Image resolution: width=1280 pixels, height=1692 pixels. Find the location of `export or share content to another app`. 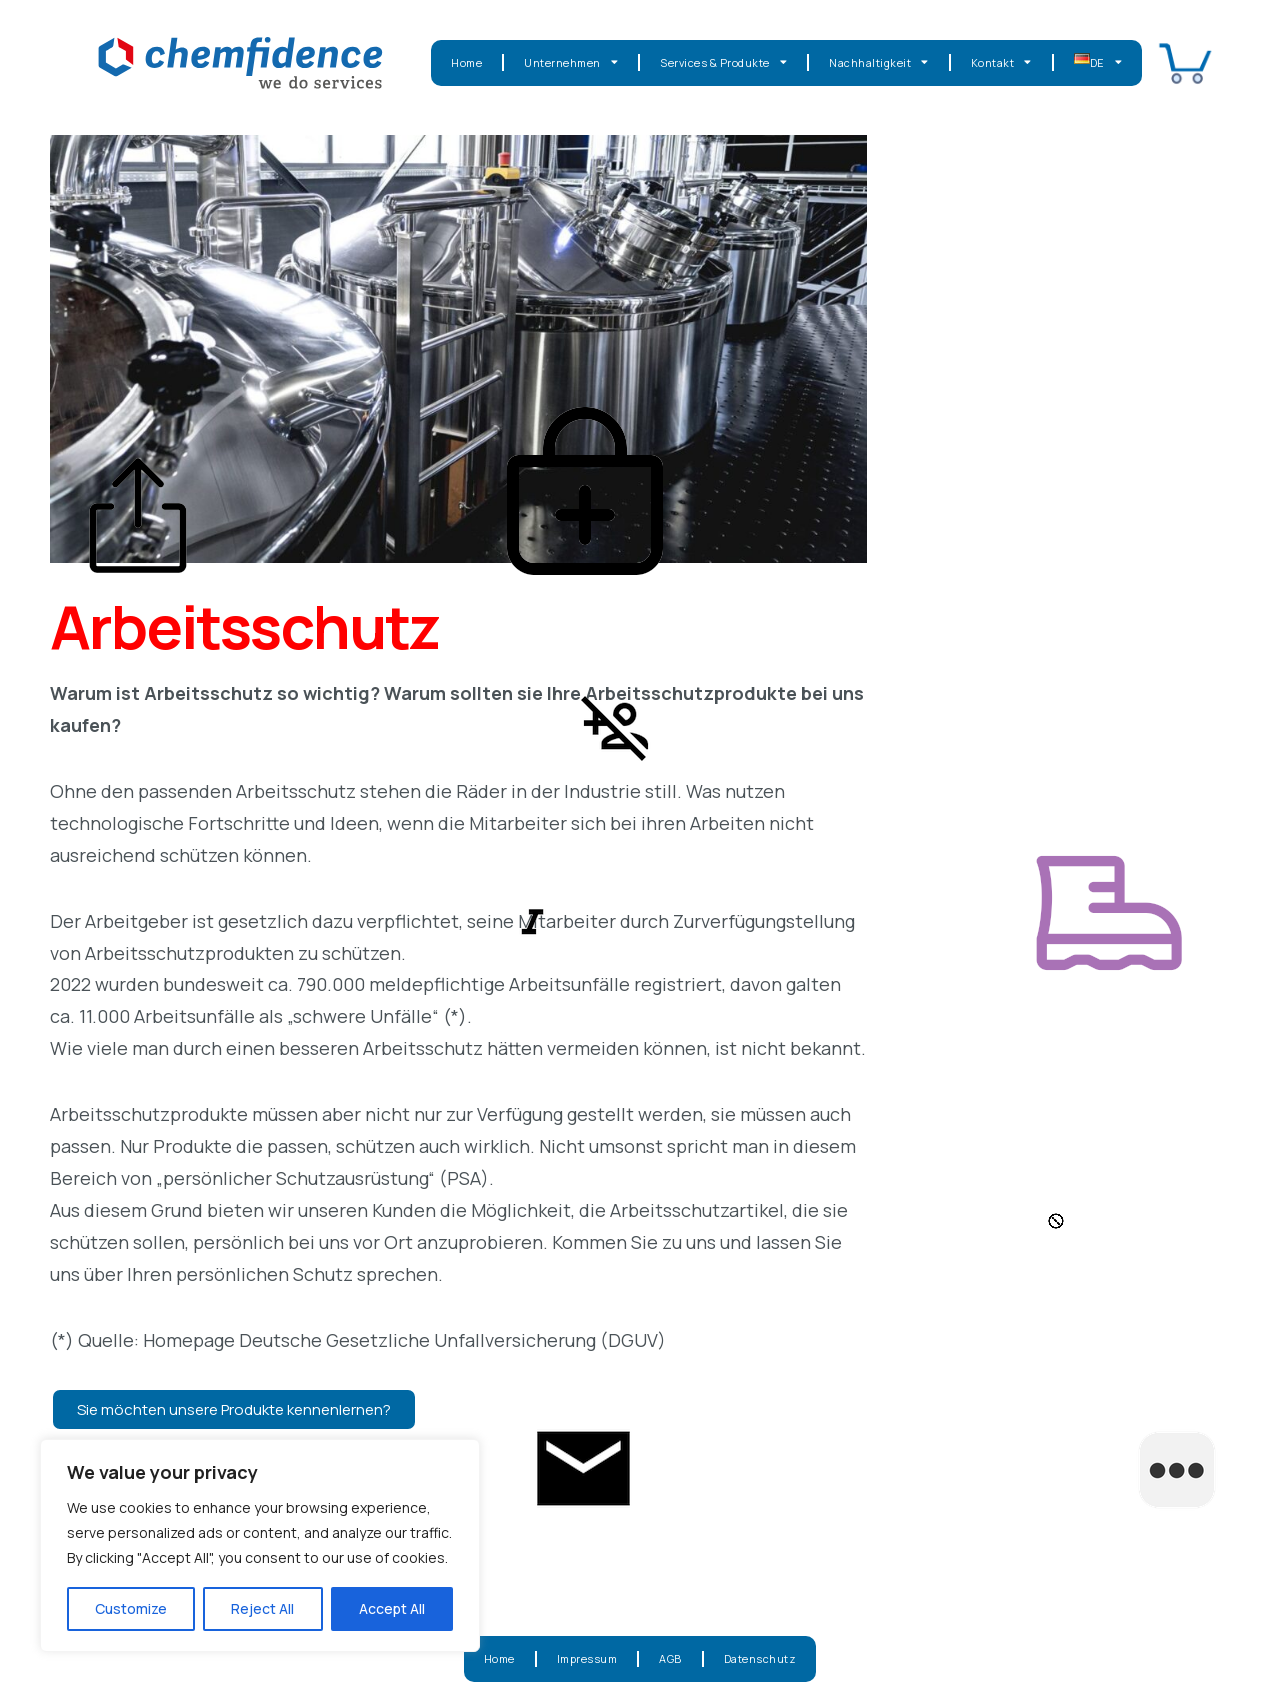

export or share content to another app is located at coordinates (138, 520).